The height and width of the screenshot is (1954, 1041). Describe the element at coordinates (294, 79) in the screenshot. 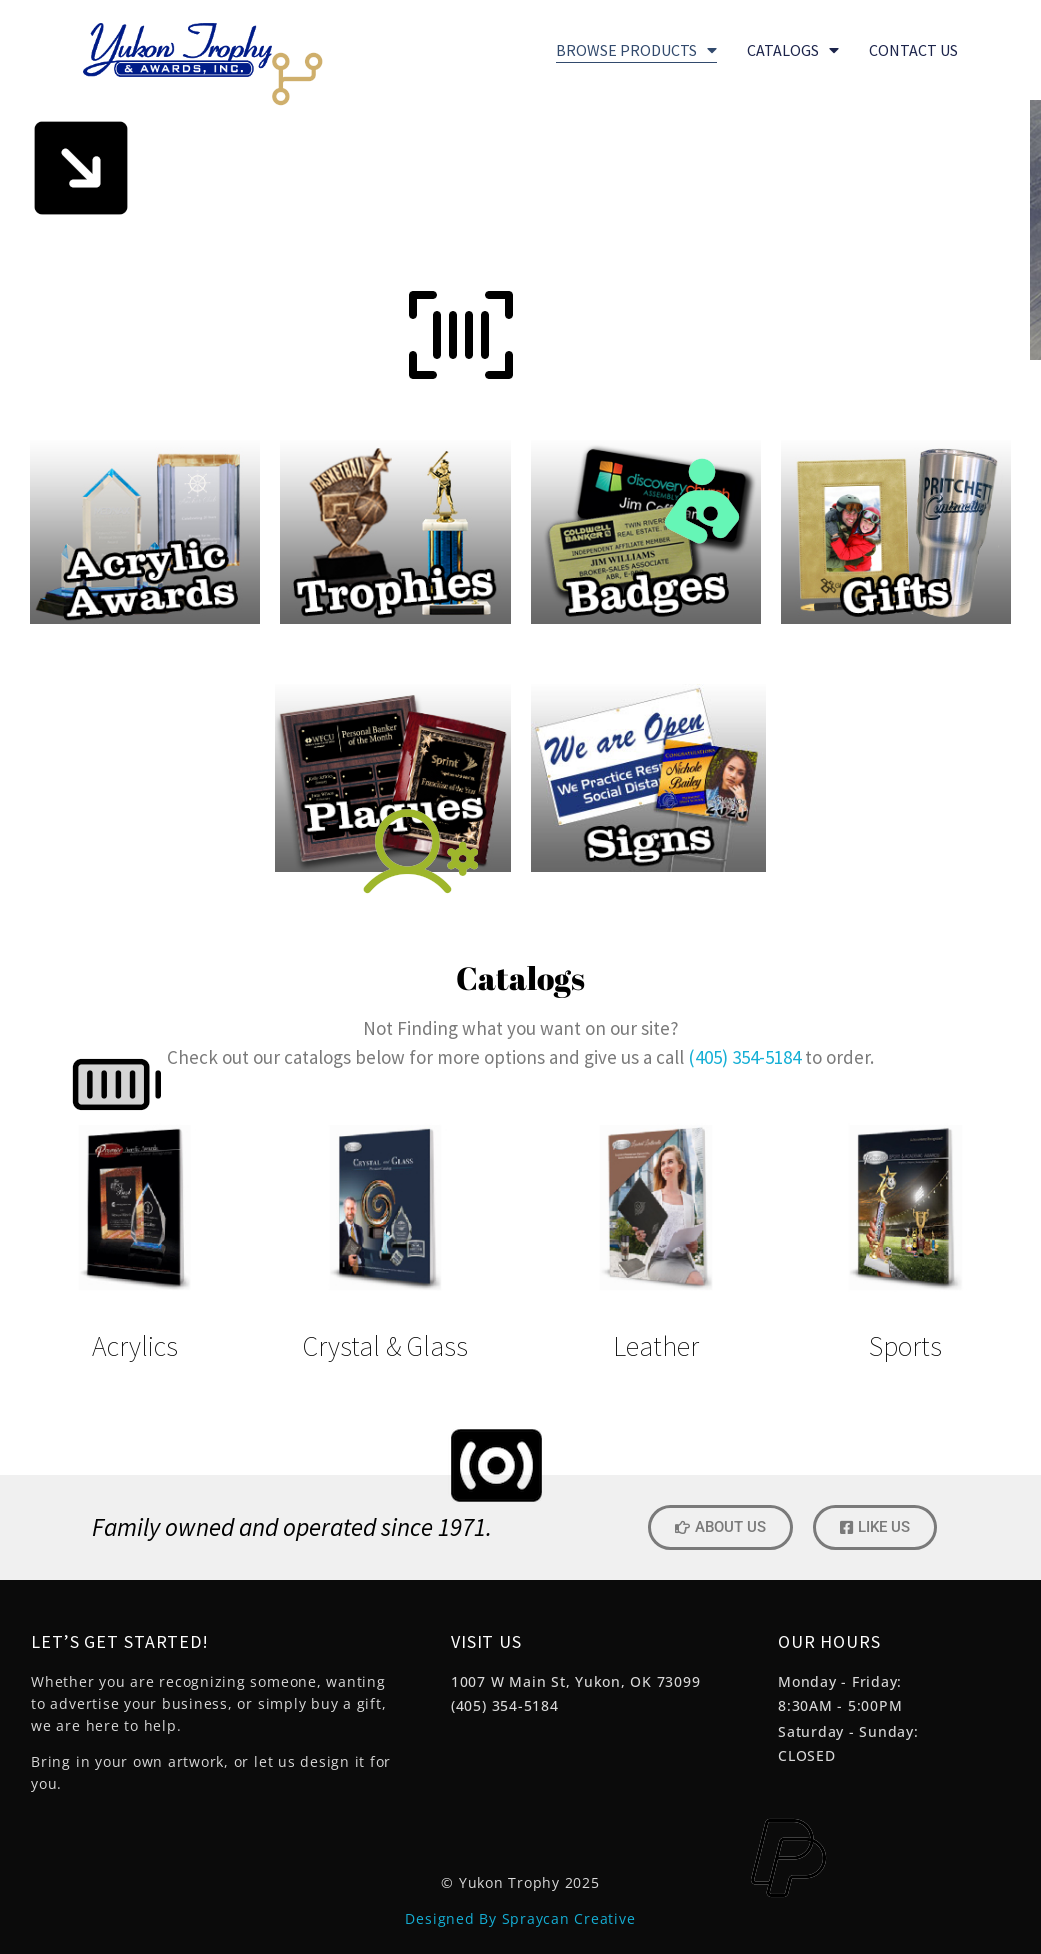

I see `view repository branches` at that location.